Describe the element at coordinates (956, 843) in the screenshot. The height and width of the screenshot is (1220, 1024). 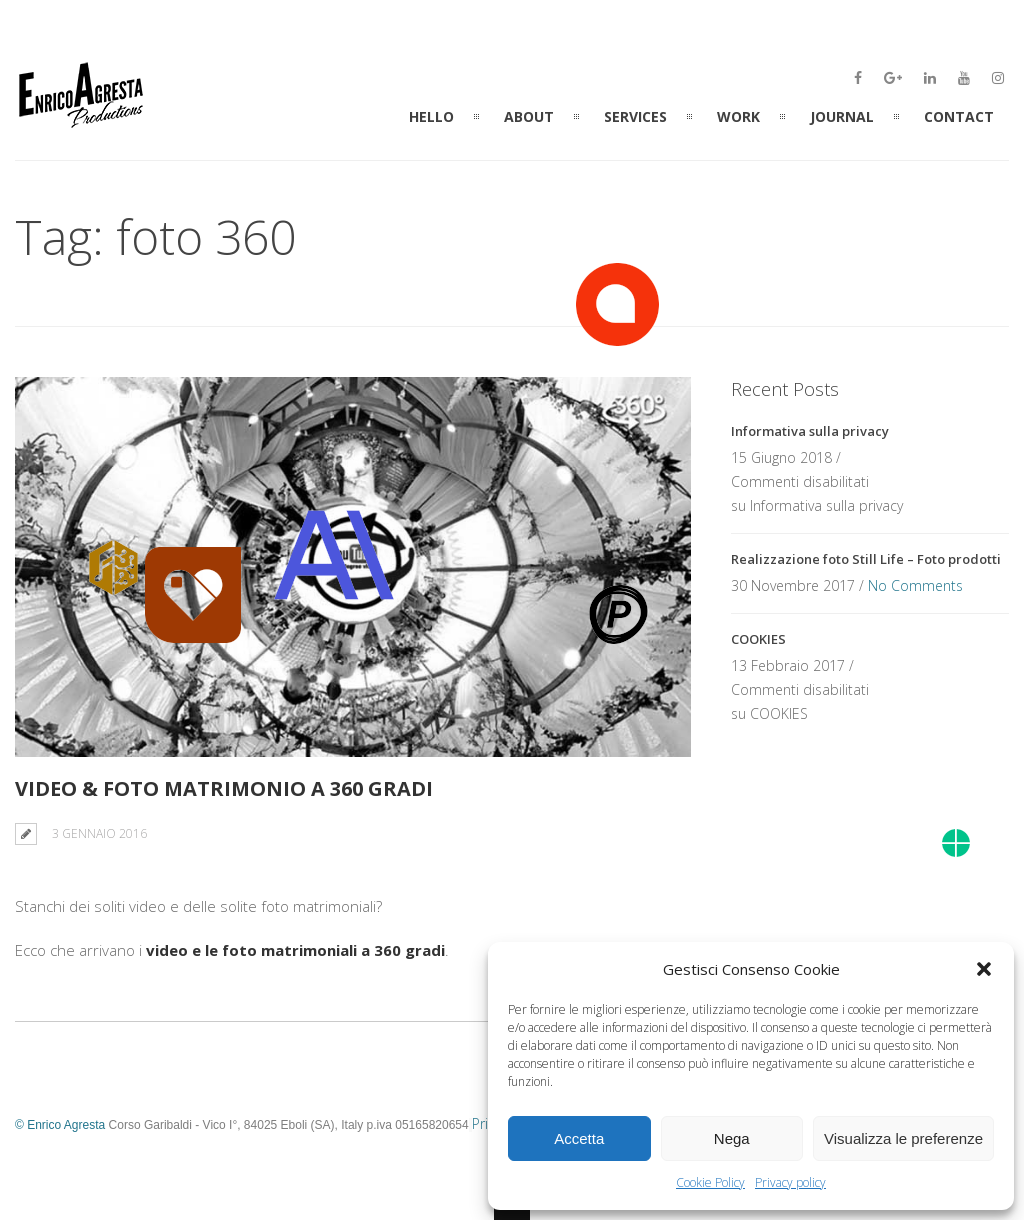
I see `quarto publishing system logo` at that location.